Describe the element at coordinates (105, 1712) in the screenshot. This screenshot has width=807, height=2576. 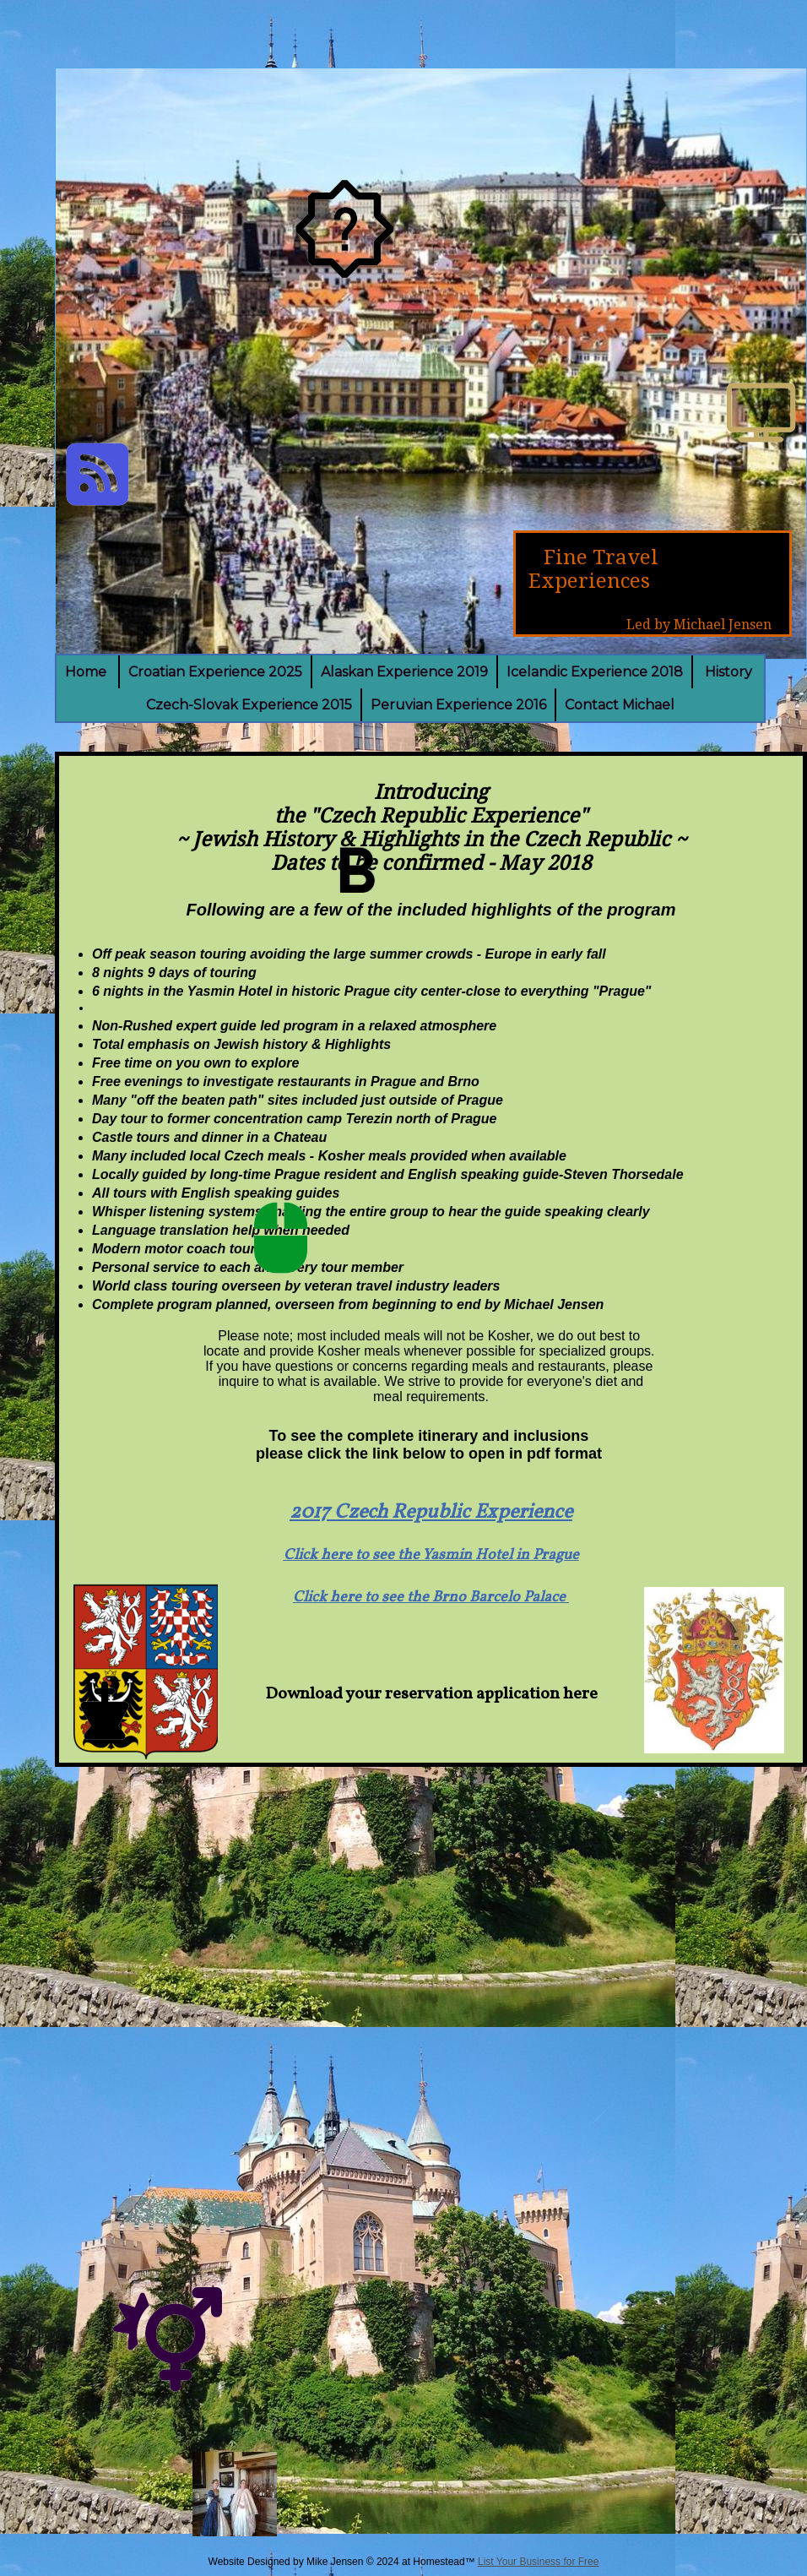
I see `chess king piece indicator` at that location.